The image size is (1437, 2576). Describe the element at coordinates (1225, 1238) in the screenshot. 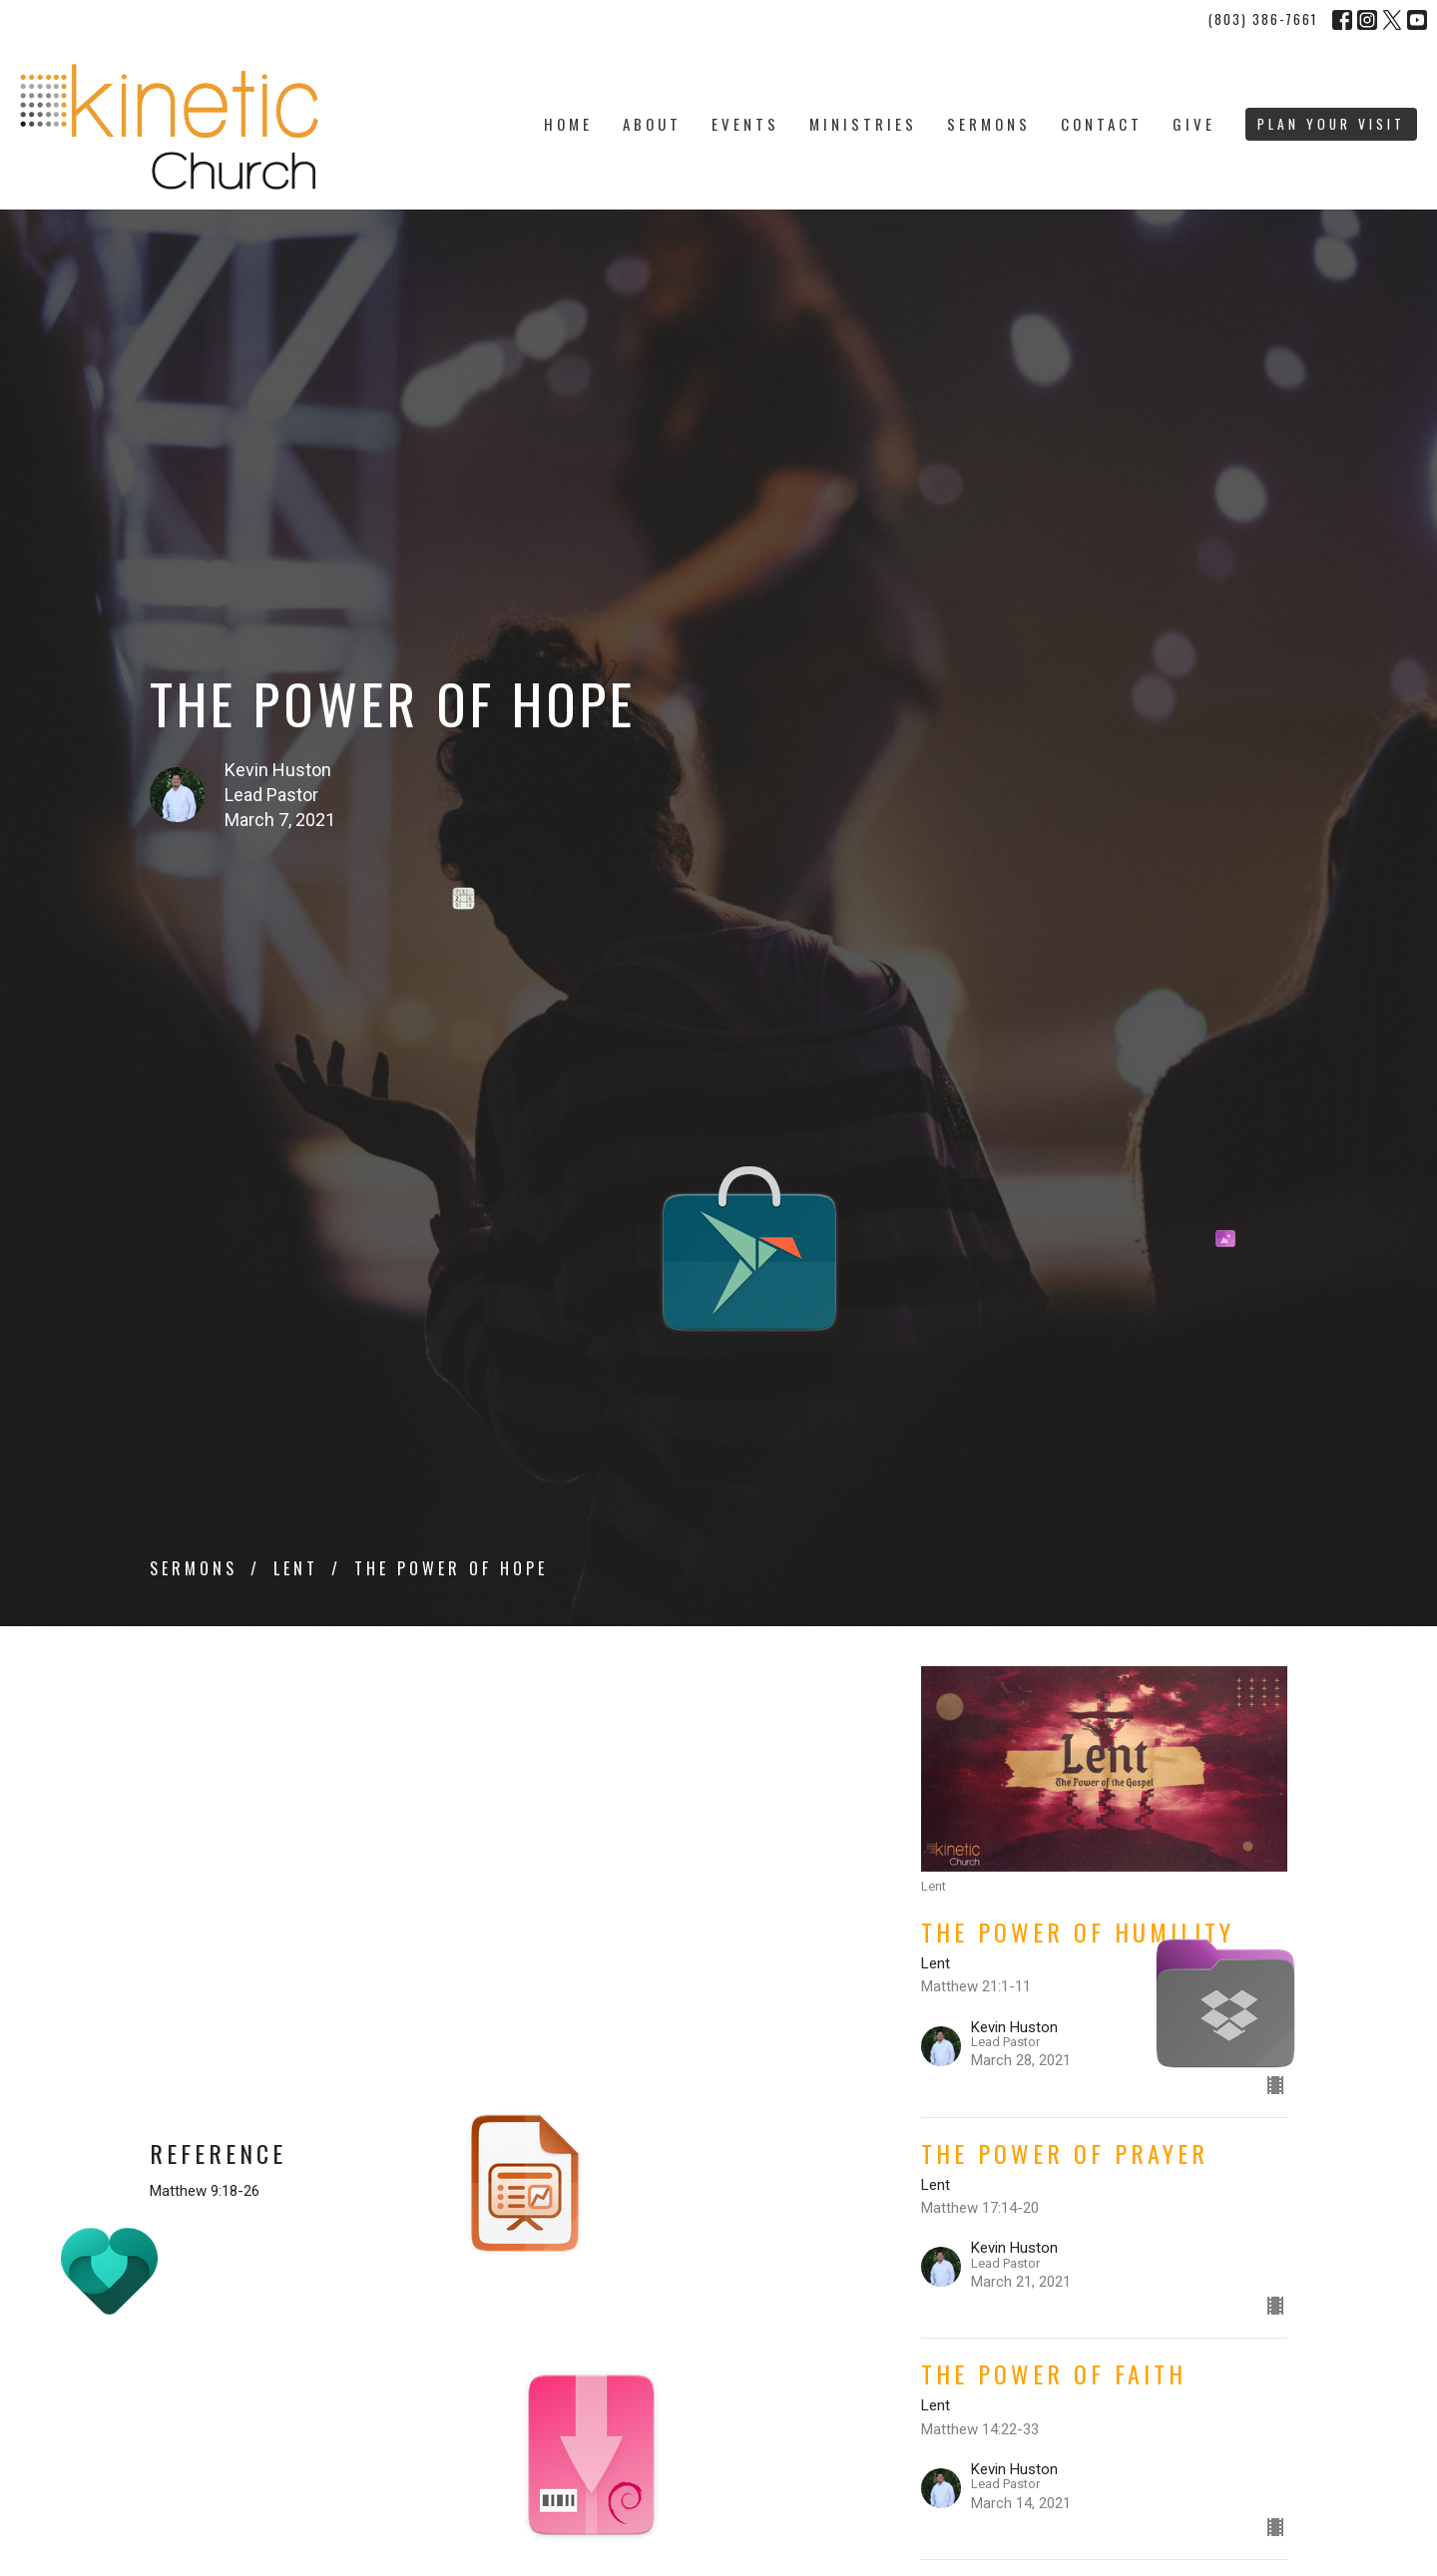

I see `open an image file` at that location.